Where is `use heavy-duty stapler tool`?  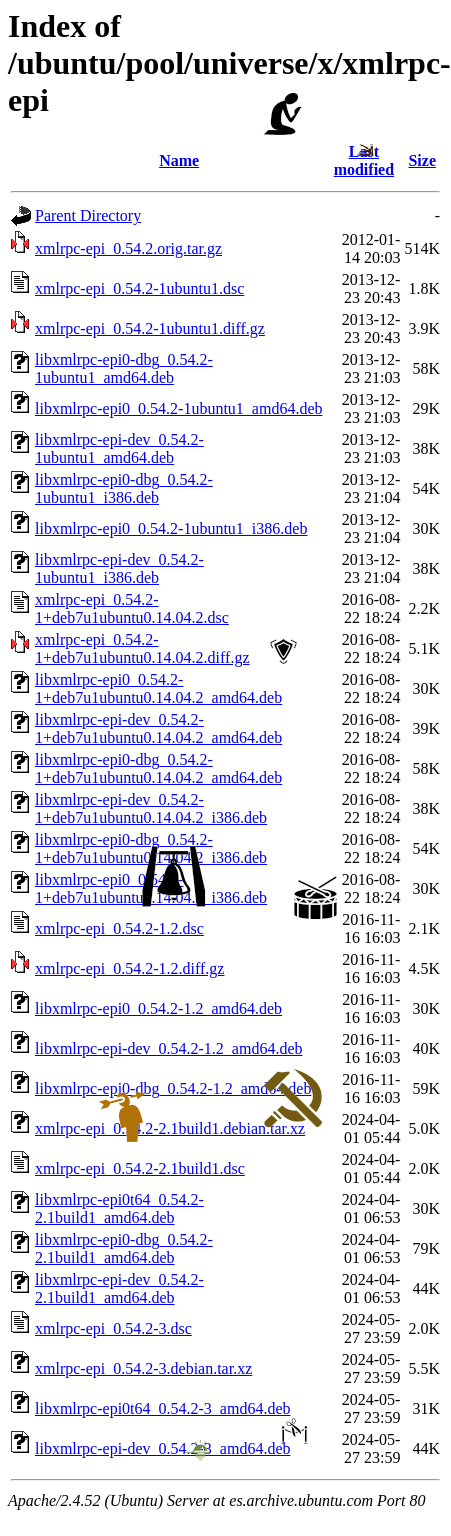
use heavy-duty stapler tool is located at coordinates (366, 150).